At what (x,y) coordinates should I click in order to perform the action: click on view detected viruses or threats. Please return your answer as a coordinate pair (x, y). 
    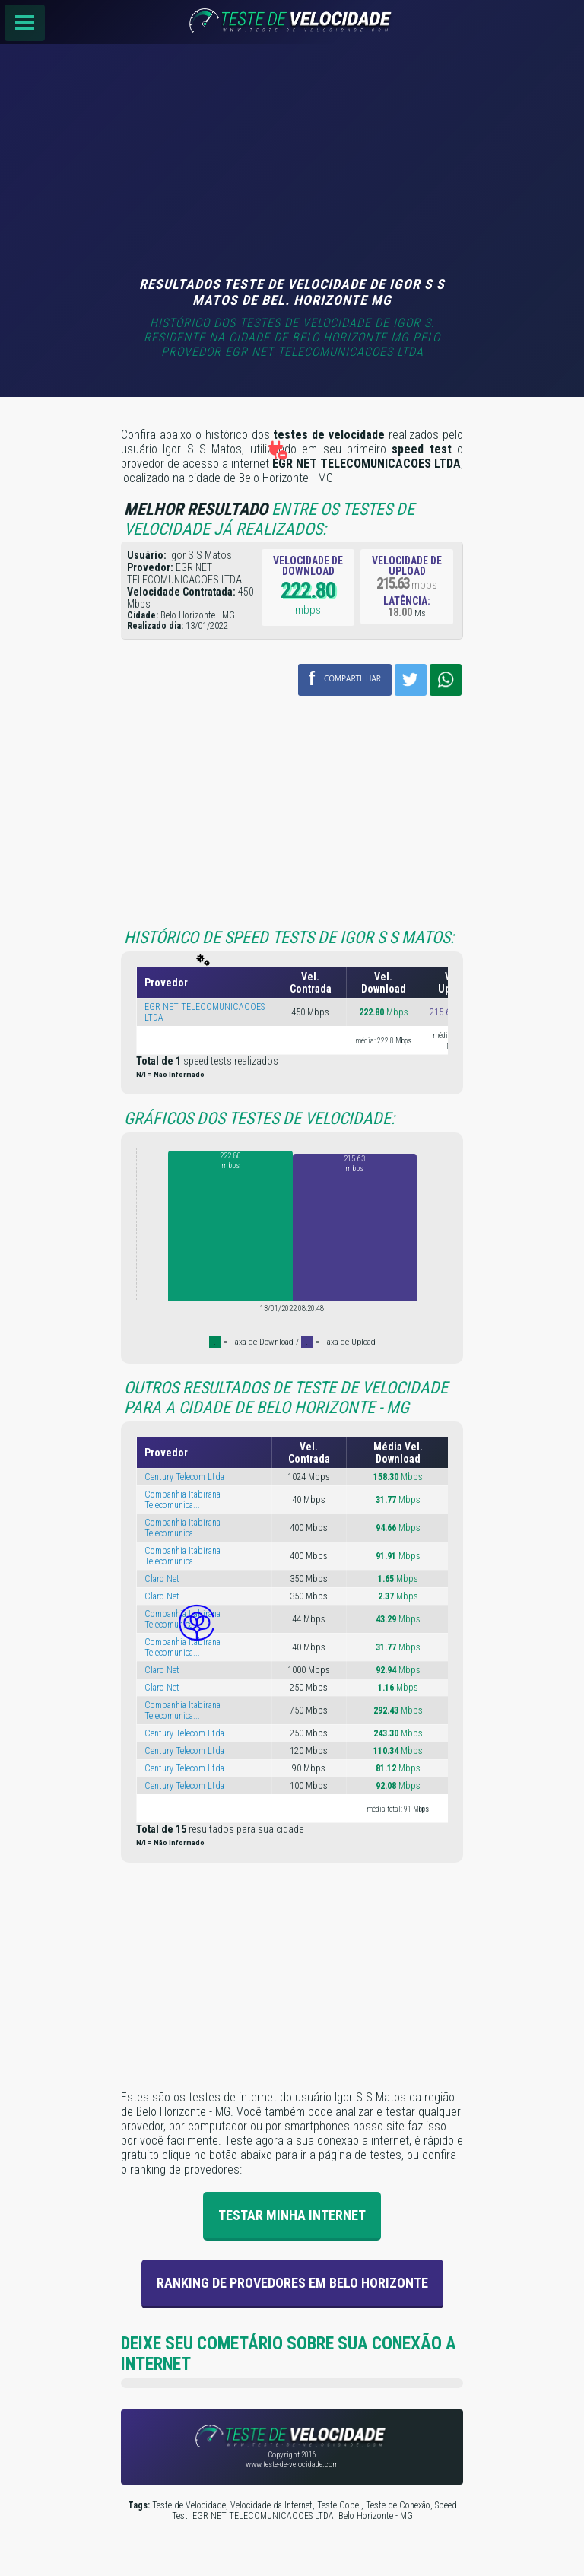
    Looking at the image, I should click on (203, 960).